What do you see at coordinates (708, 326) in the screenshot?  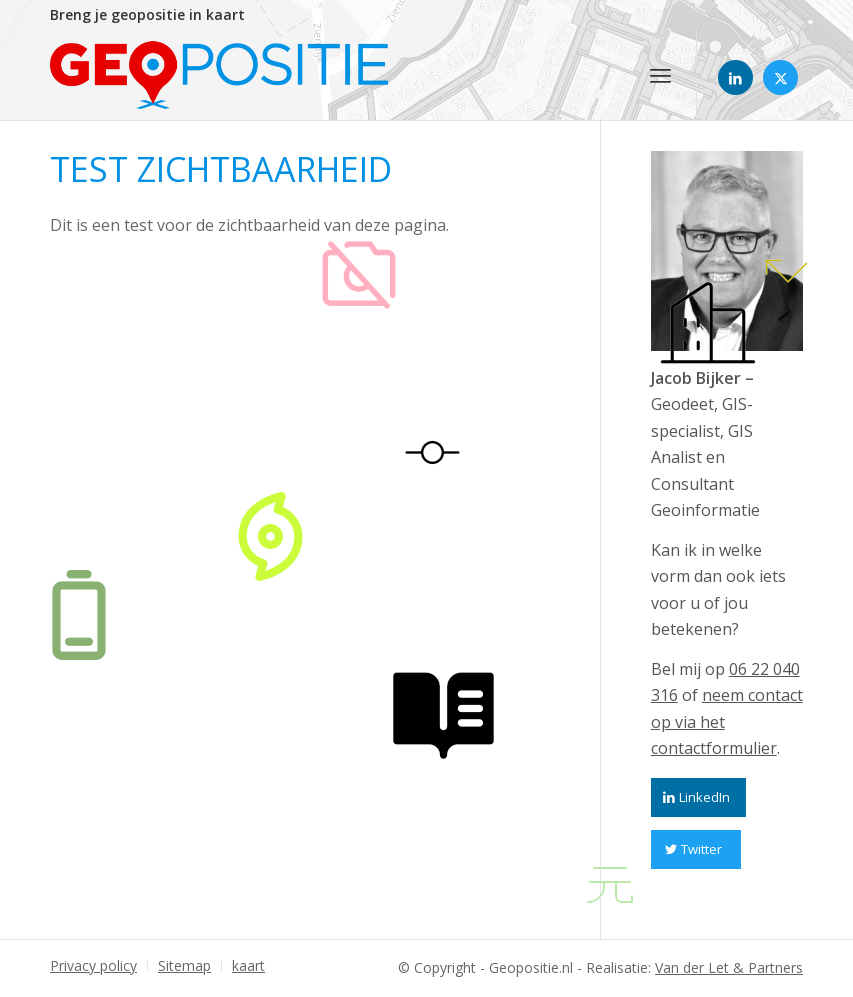 I see `view nearby buildings or properties` at bounding box center [708, 326].